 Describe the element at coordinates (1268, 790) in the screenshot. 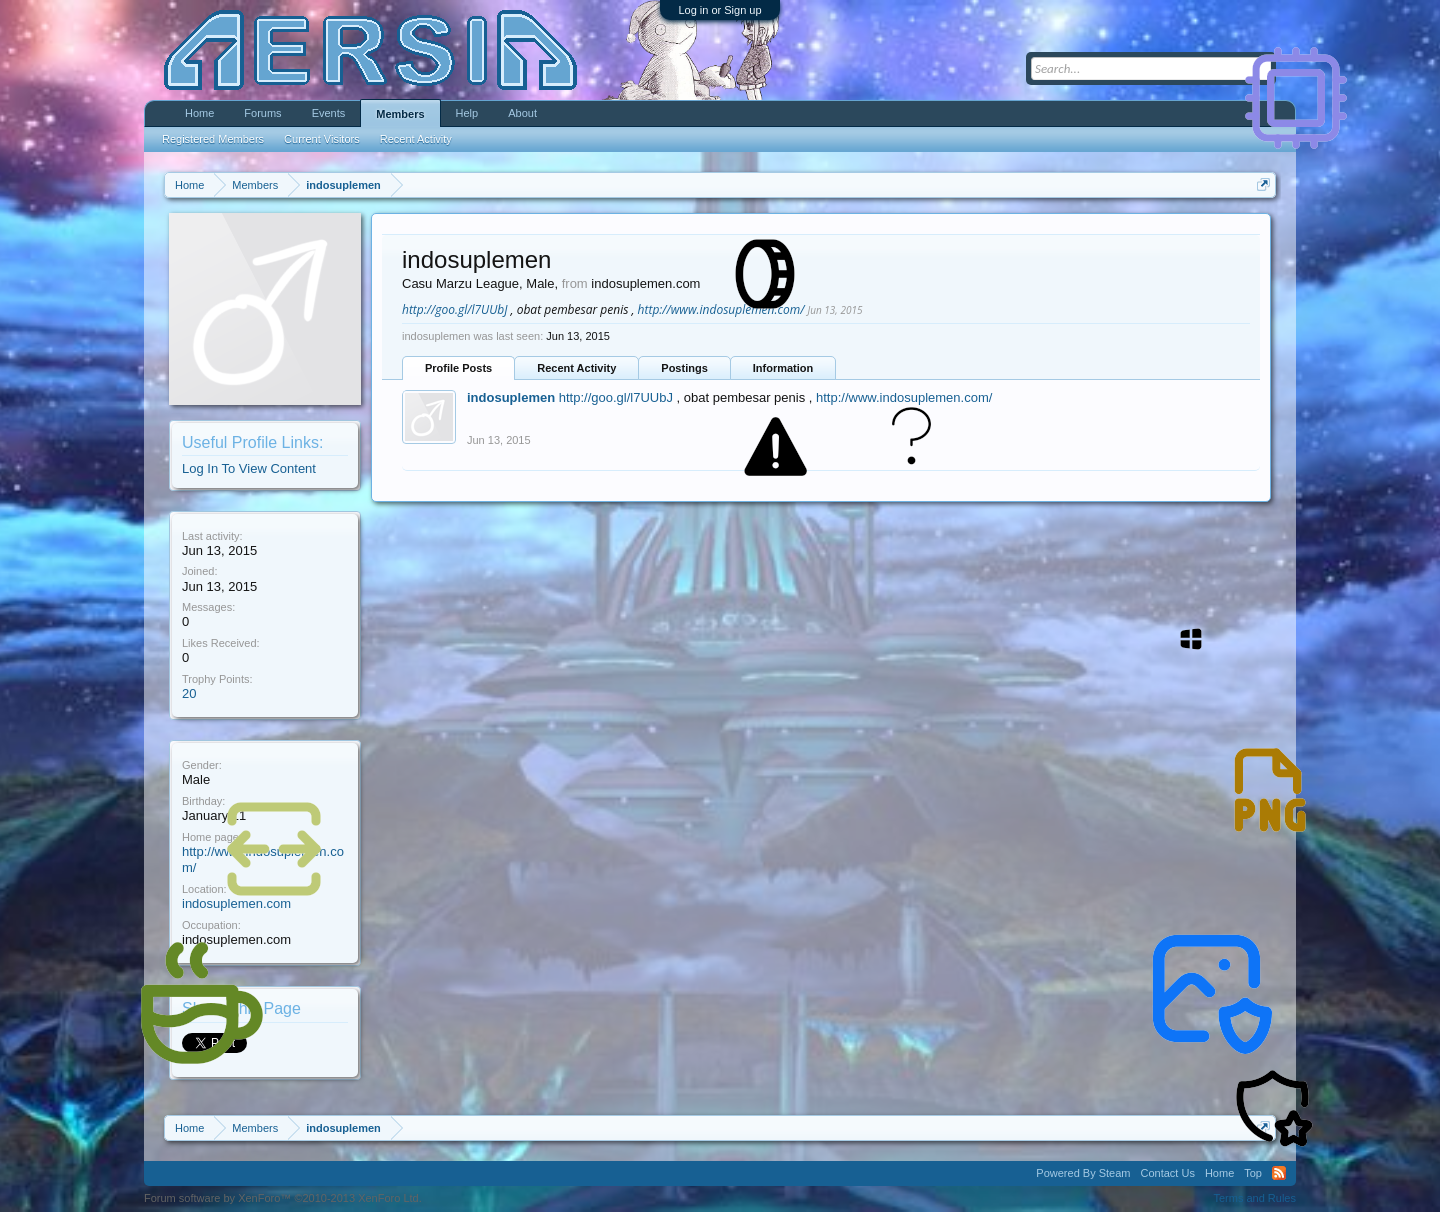

I see `indicates a PNG image file type` at that location.